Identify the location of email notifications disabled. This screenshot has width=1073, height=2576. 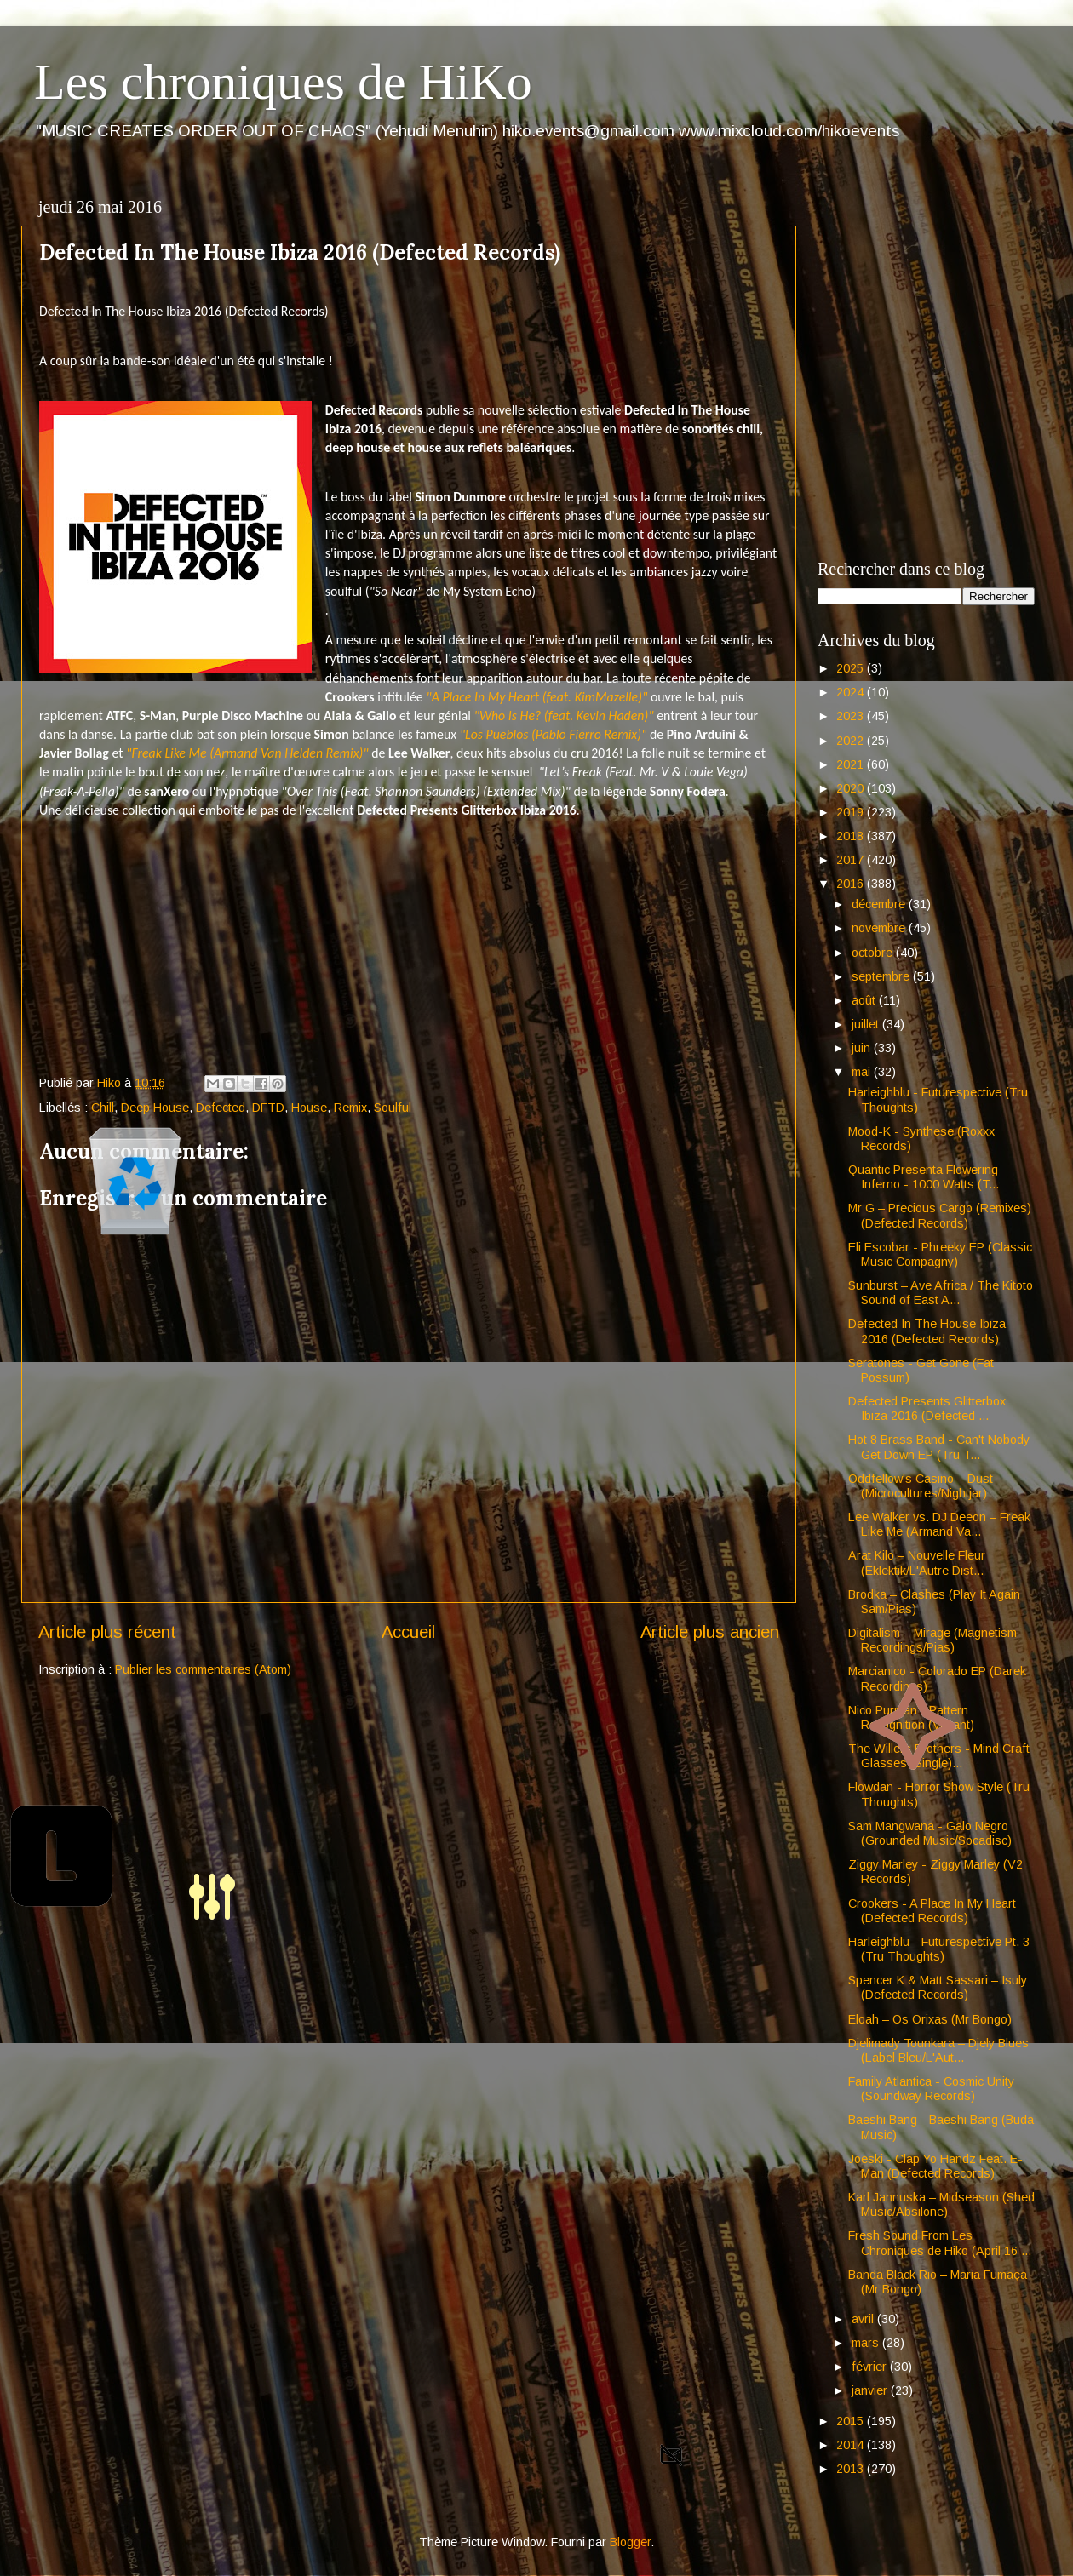
(671, 2455).